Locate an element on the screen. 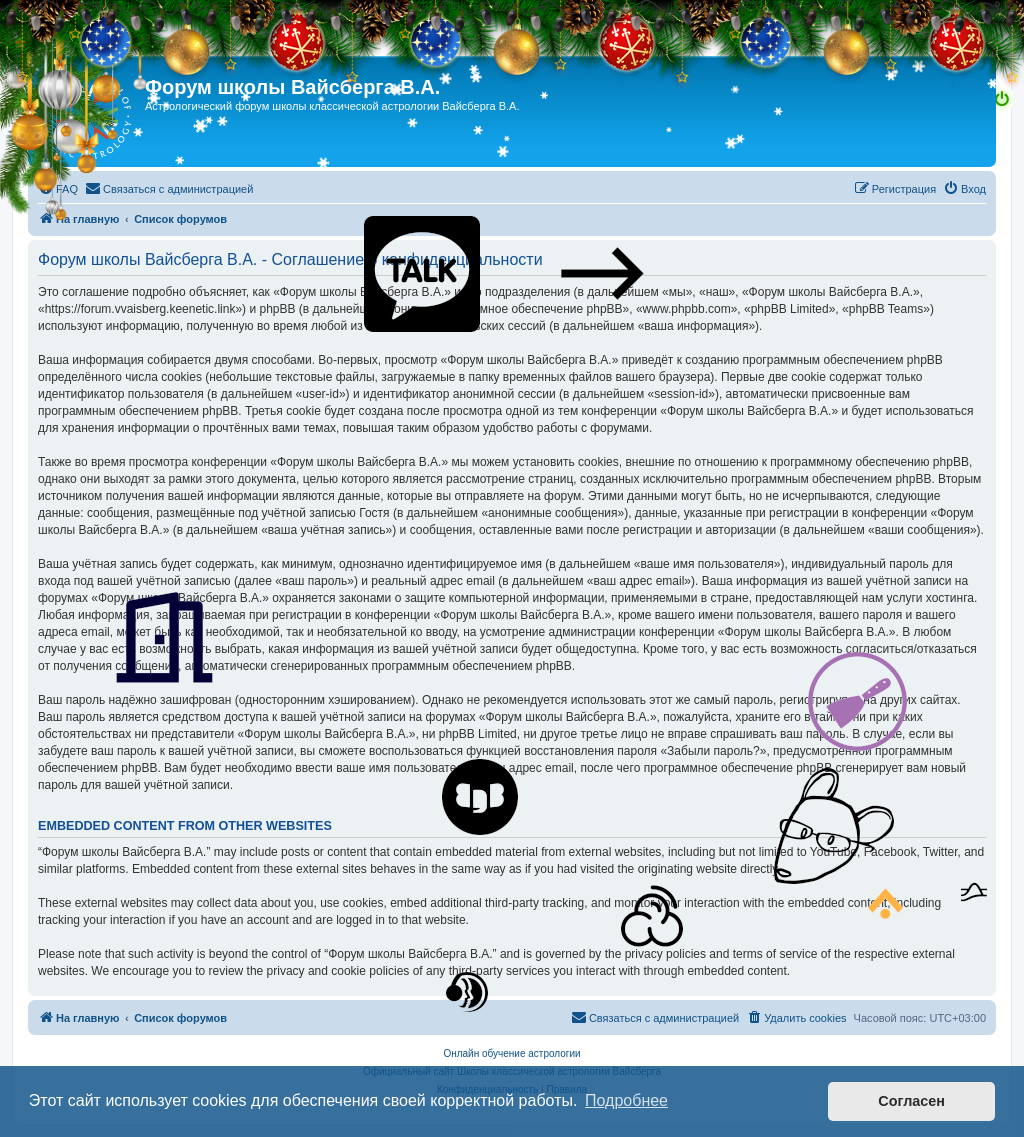  EnterpriseDB company logo is located at coordinates (480, 797).